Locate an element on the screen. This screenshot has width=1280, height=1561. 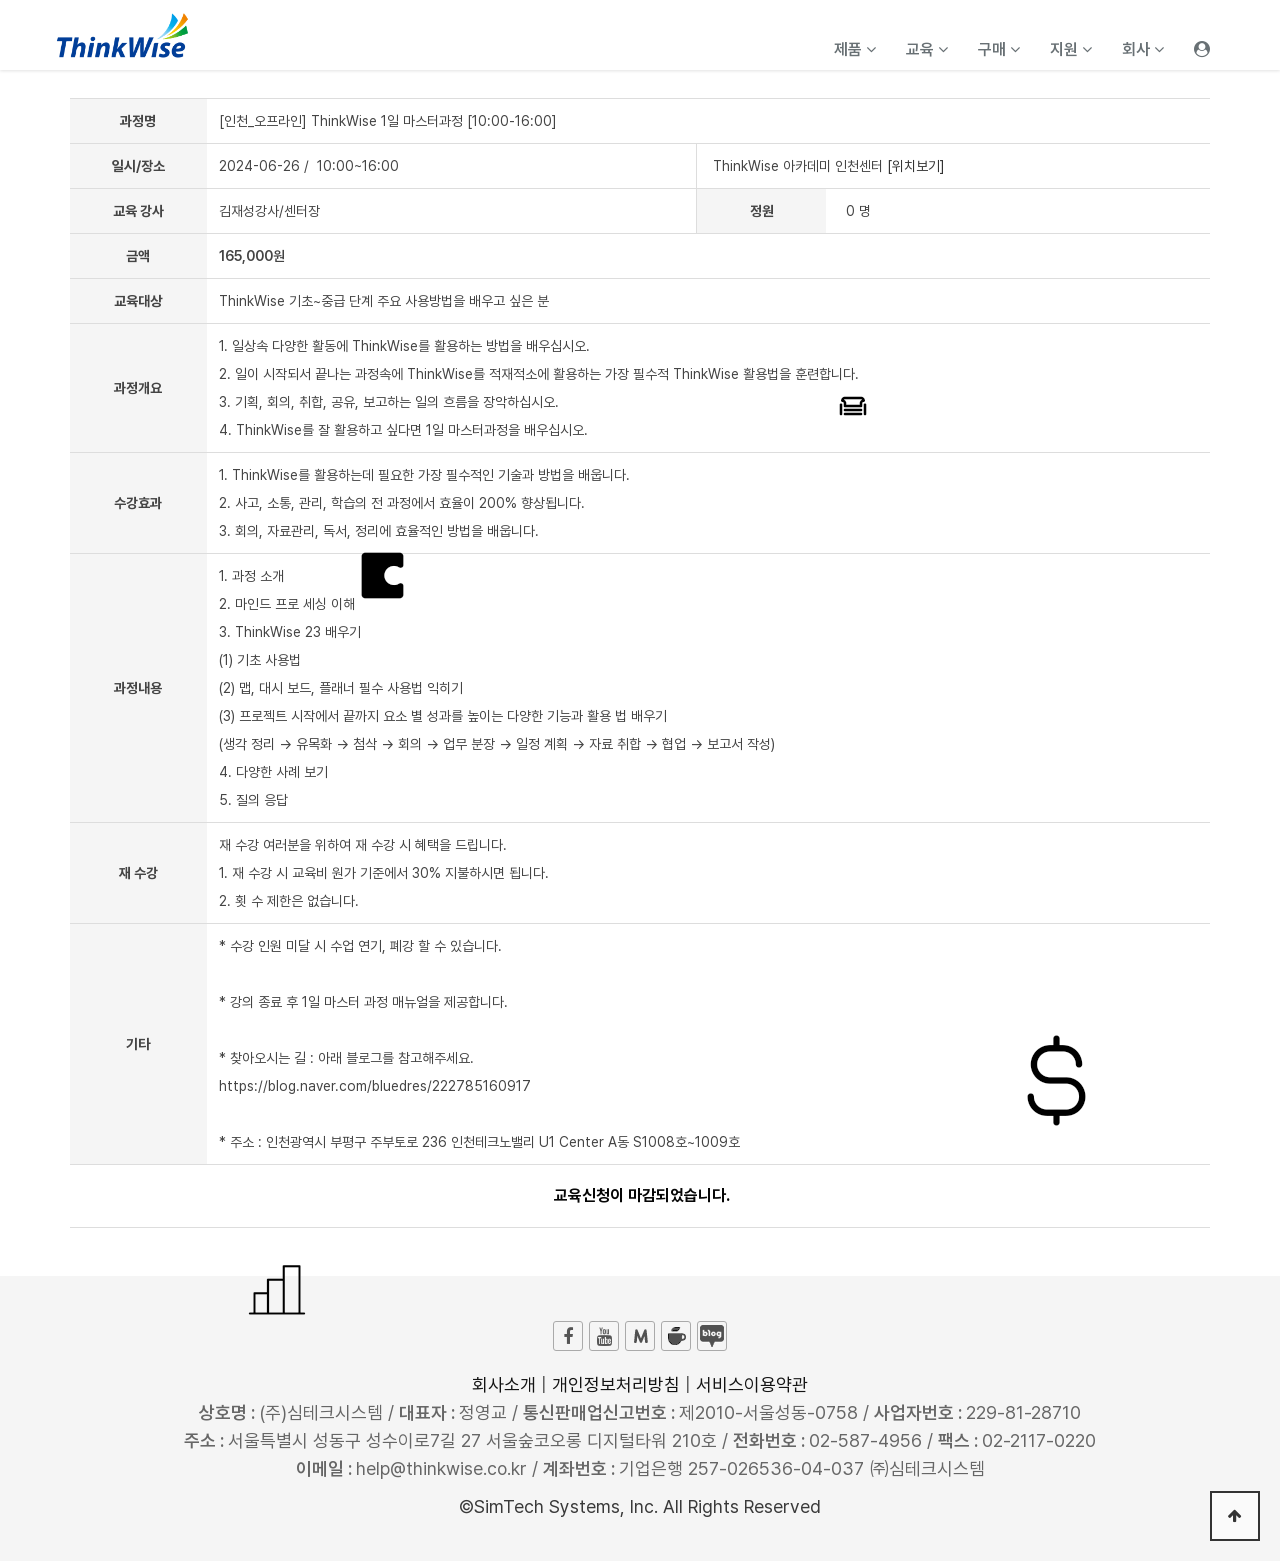
view pricing or payment options is located at coordinates (1056, 1080).